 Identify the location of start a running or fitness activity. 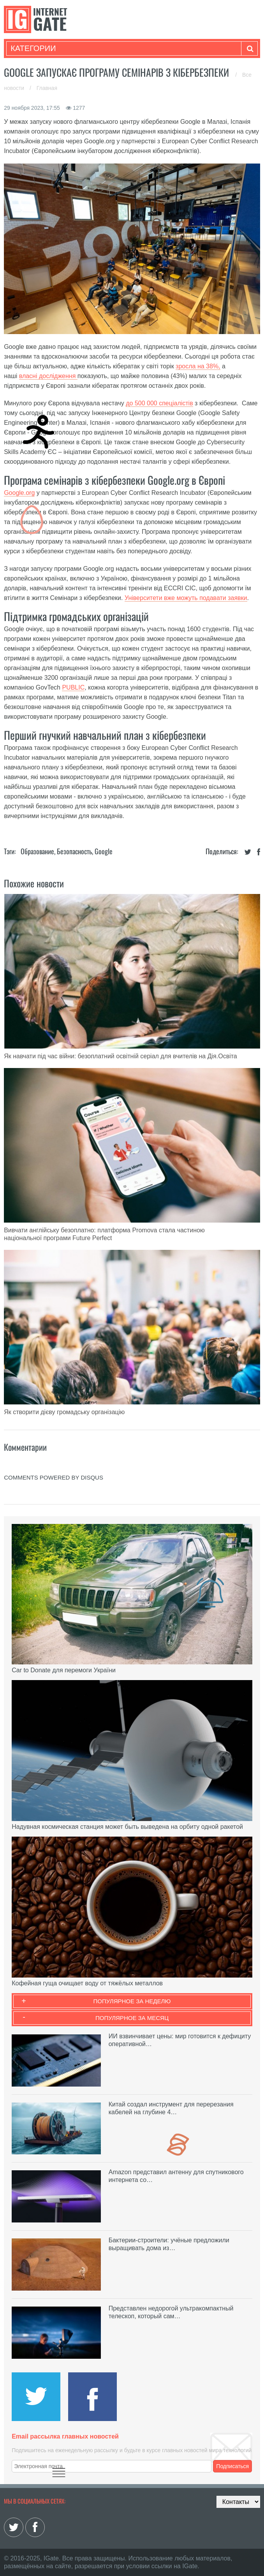
(39, 431).